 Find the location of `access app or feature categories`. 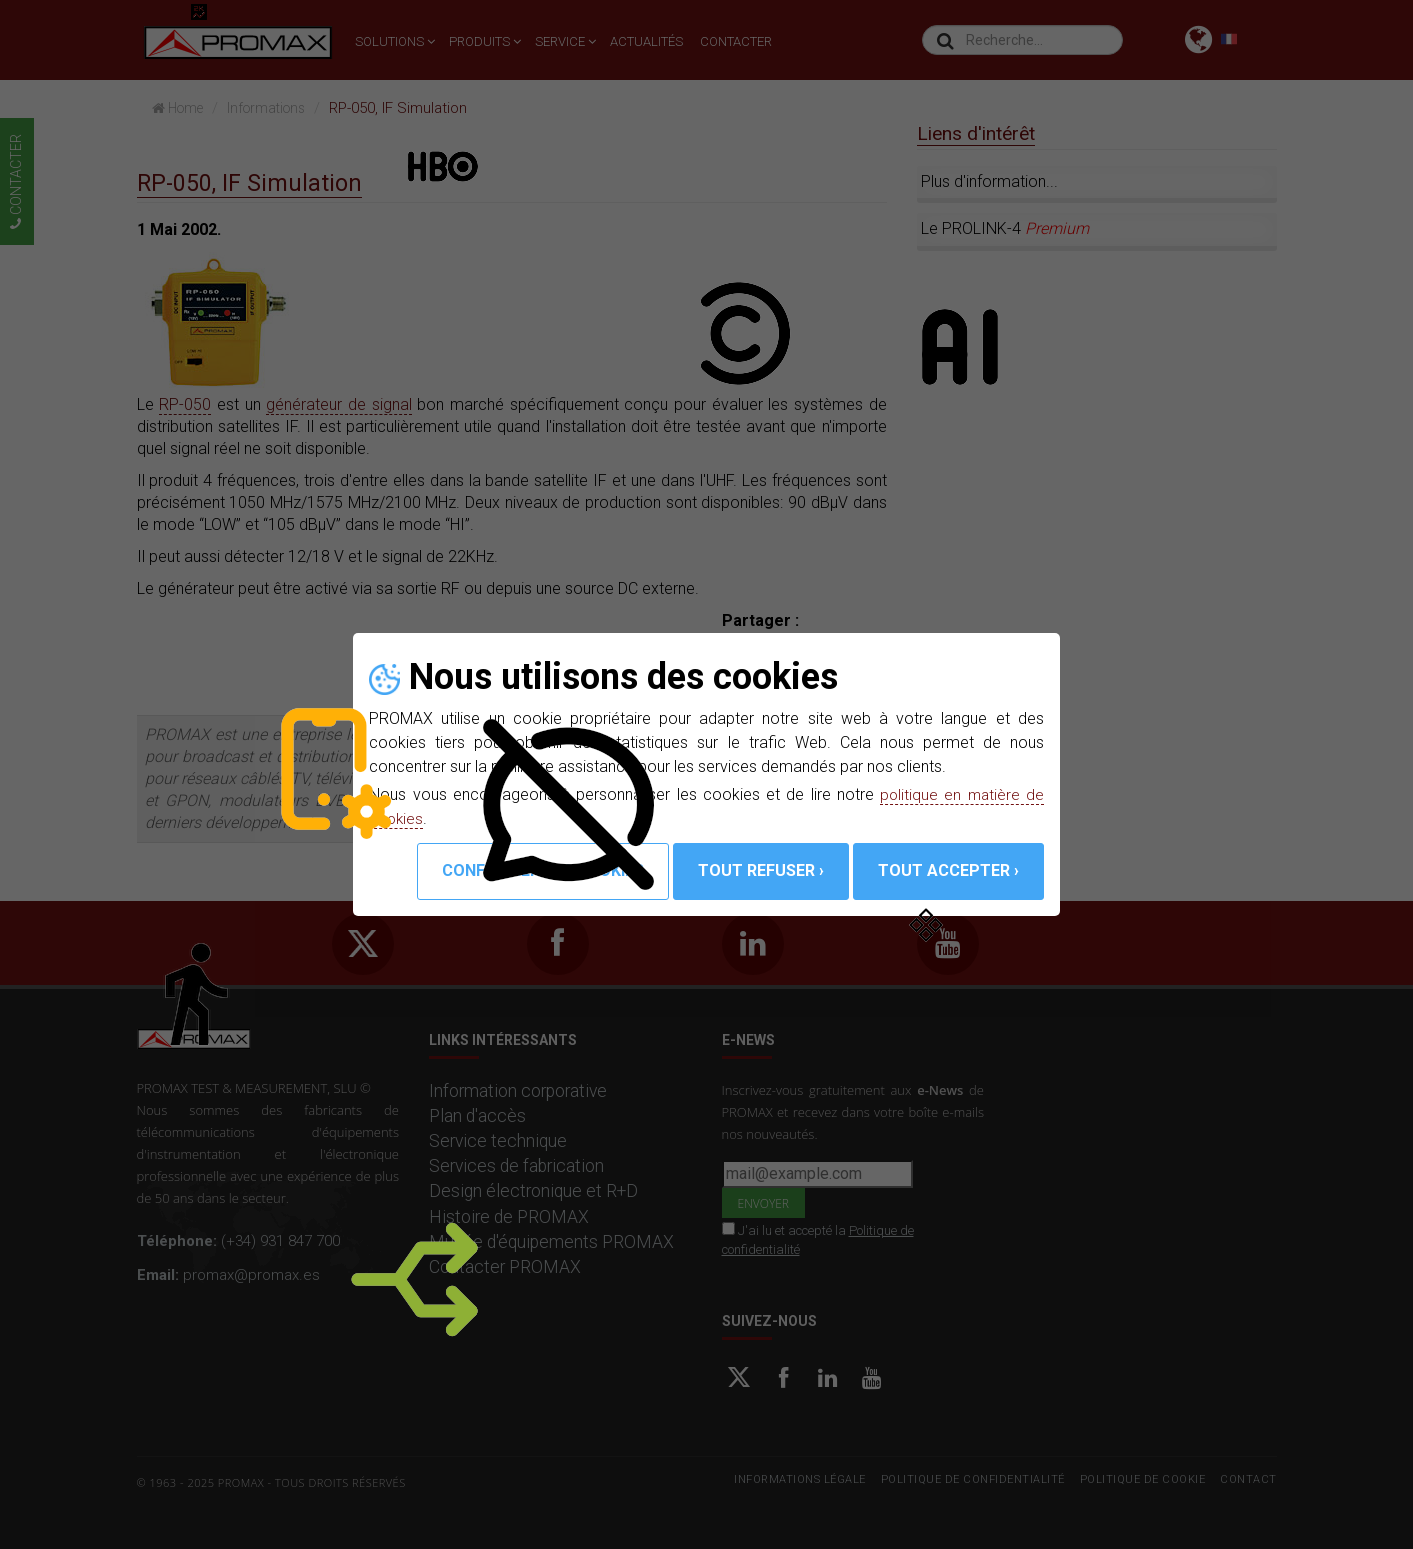

access app or feature categories is located at coordinates (926, 925).